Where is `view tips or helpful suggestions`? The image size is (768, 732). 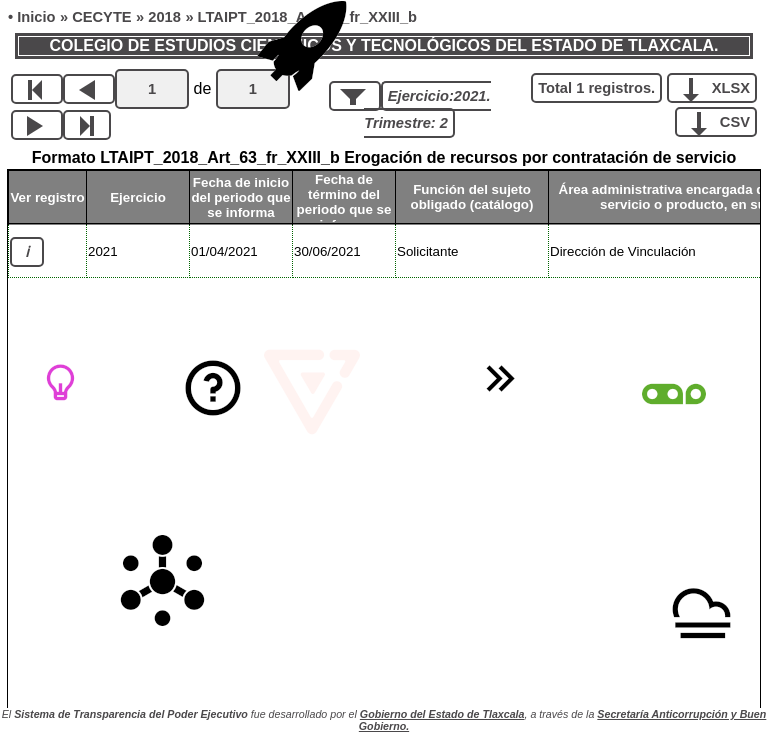
view tips or helpful suggestions is located at coordinates (60, 381).